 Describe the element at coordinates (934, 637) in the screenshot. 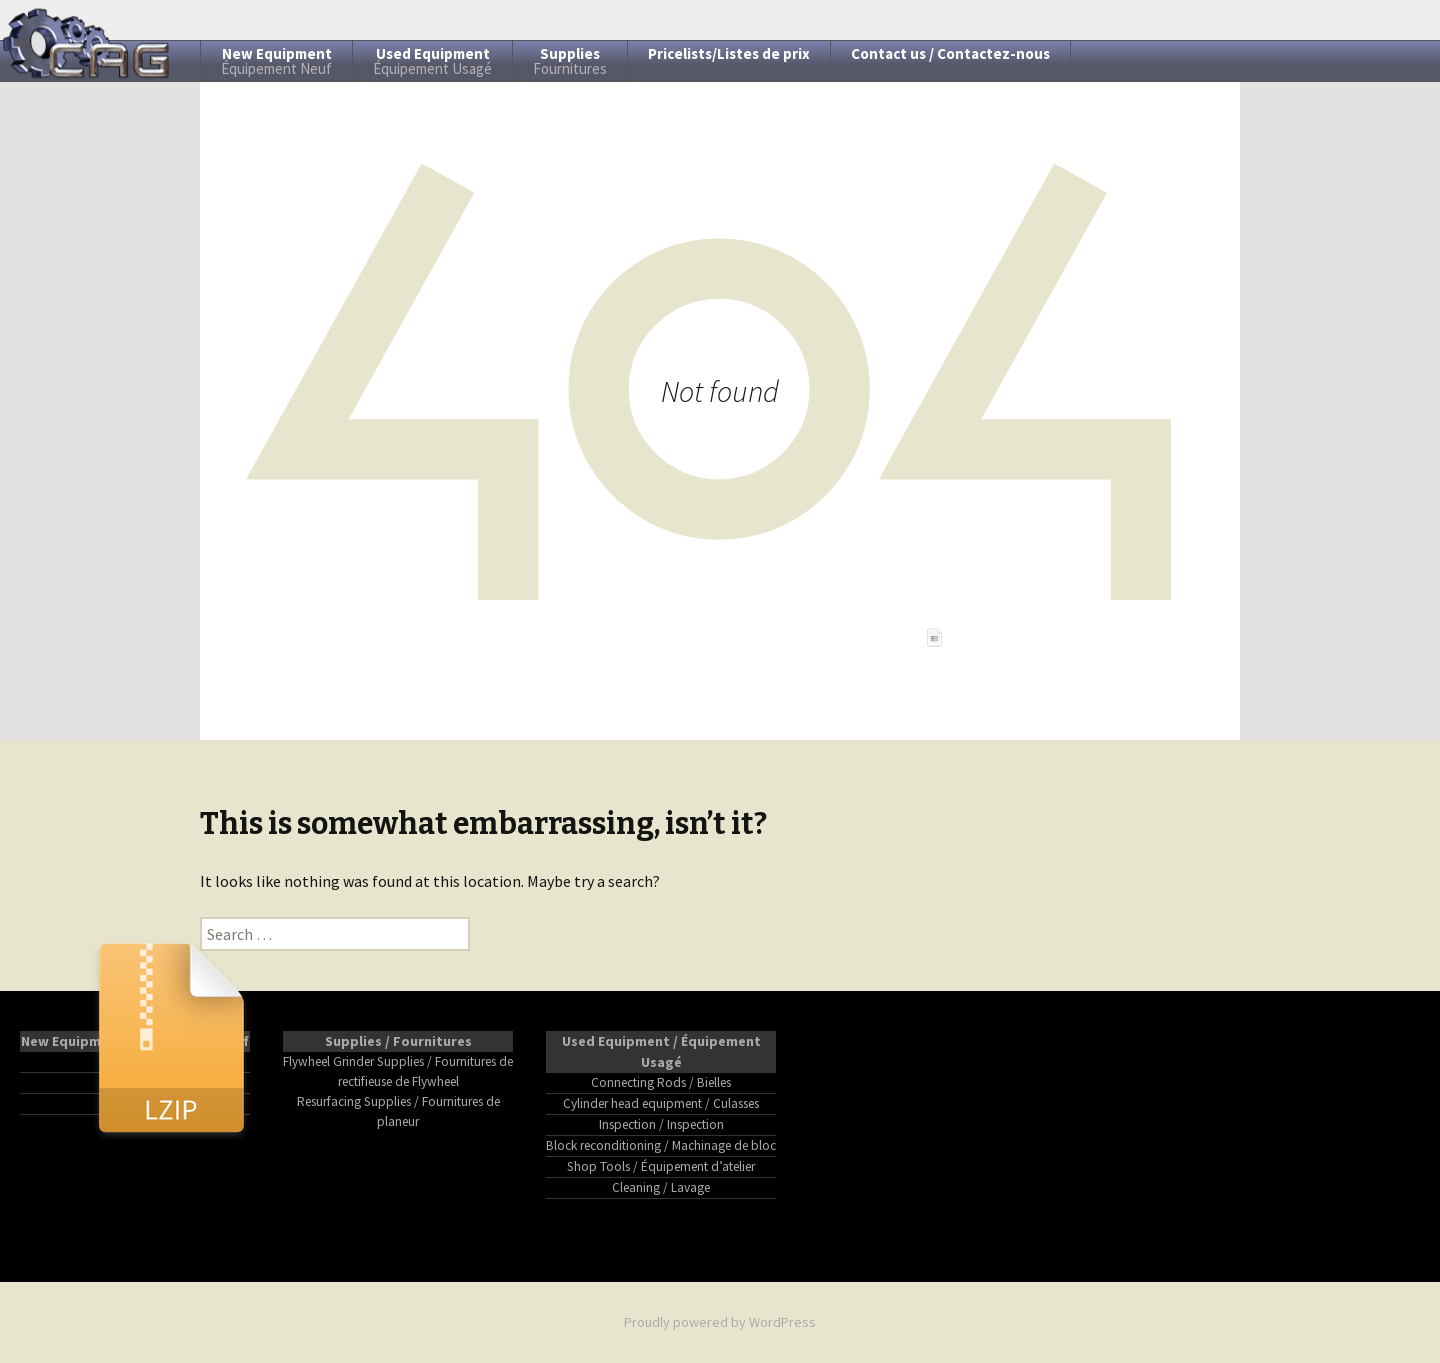

I see `a markdown text file` at that location.